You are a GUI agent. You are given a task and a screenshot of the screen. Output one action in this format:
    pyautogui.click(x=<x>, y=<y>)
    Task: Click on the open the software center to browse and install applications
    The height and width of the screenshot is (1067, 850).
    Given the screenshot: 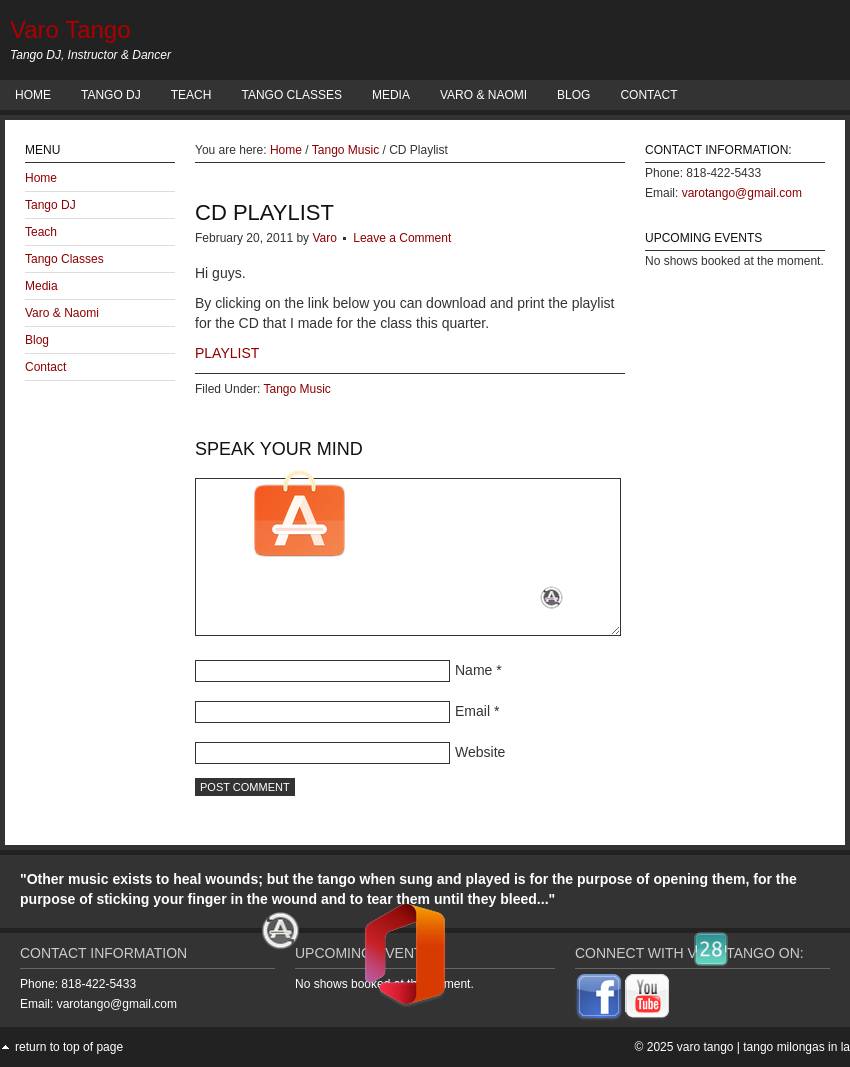 What is the action you would take?
    pyautogui.click(x=299, y=520)
    